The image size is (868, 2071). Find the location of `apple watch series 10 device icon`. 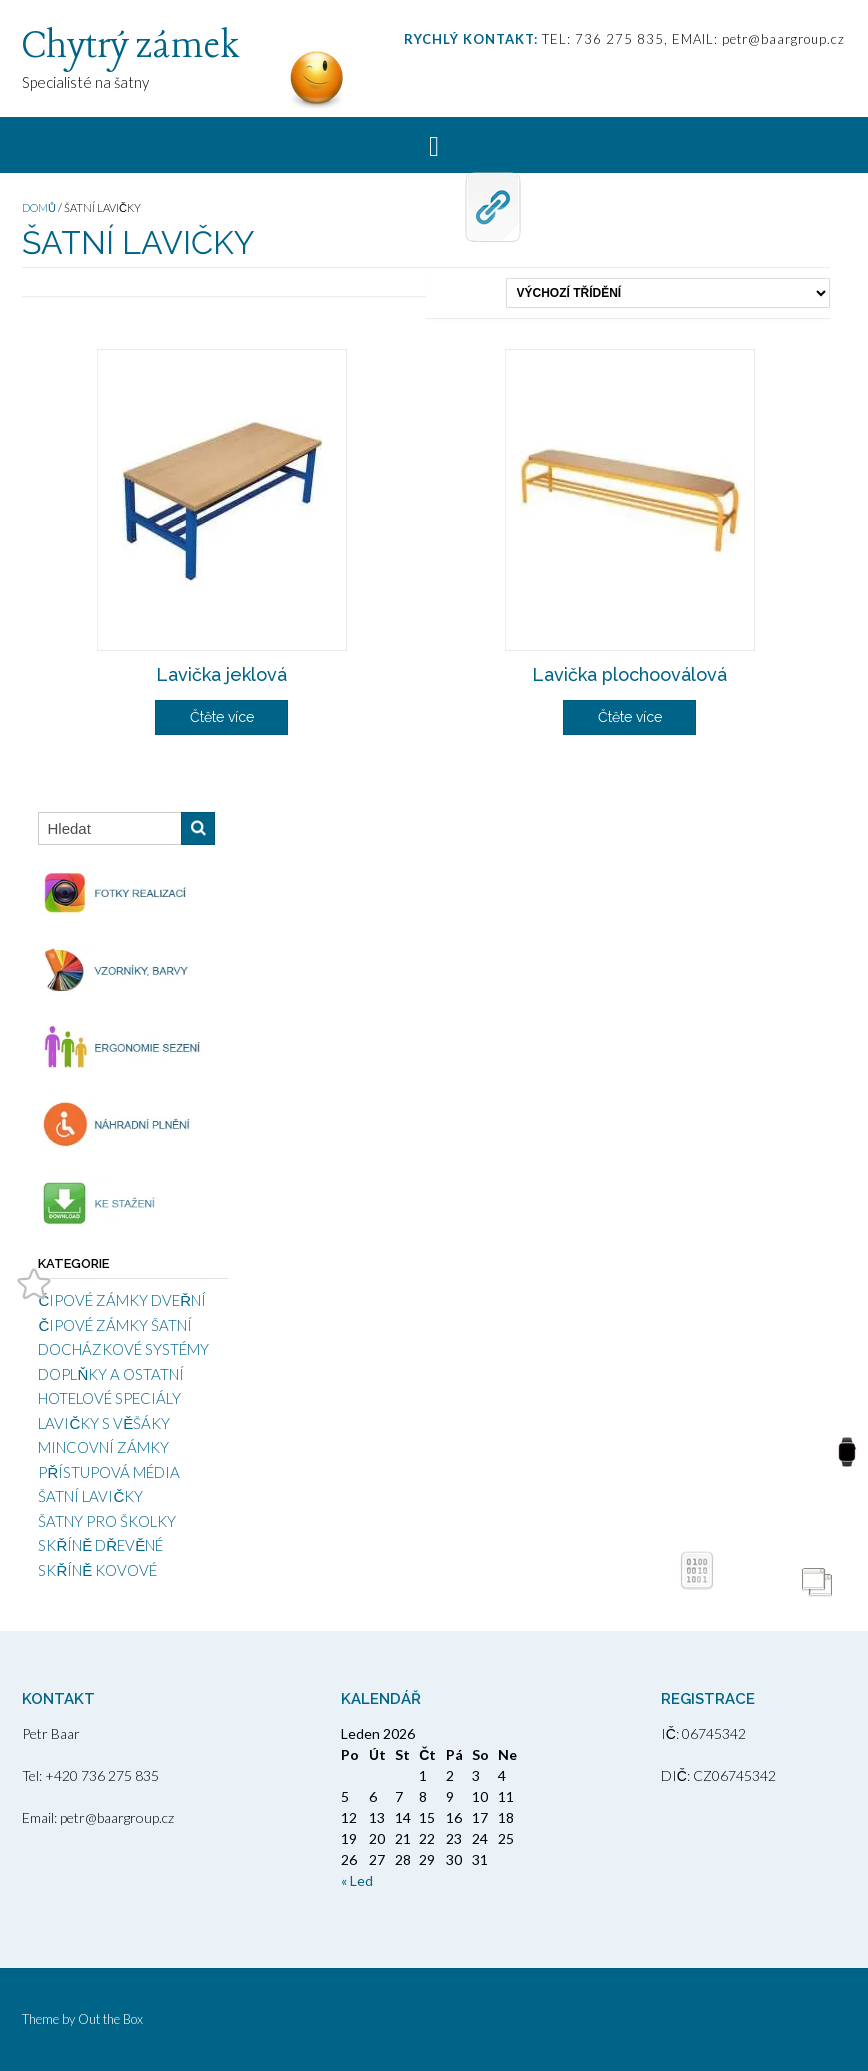

apple watch series 10 device icon is located at coordinates (847, 1452).